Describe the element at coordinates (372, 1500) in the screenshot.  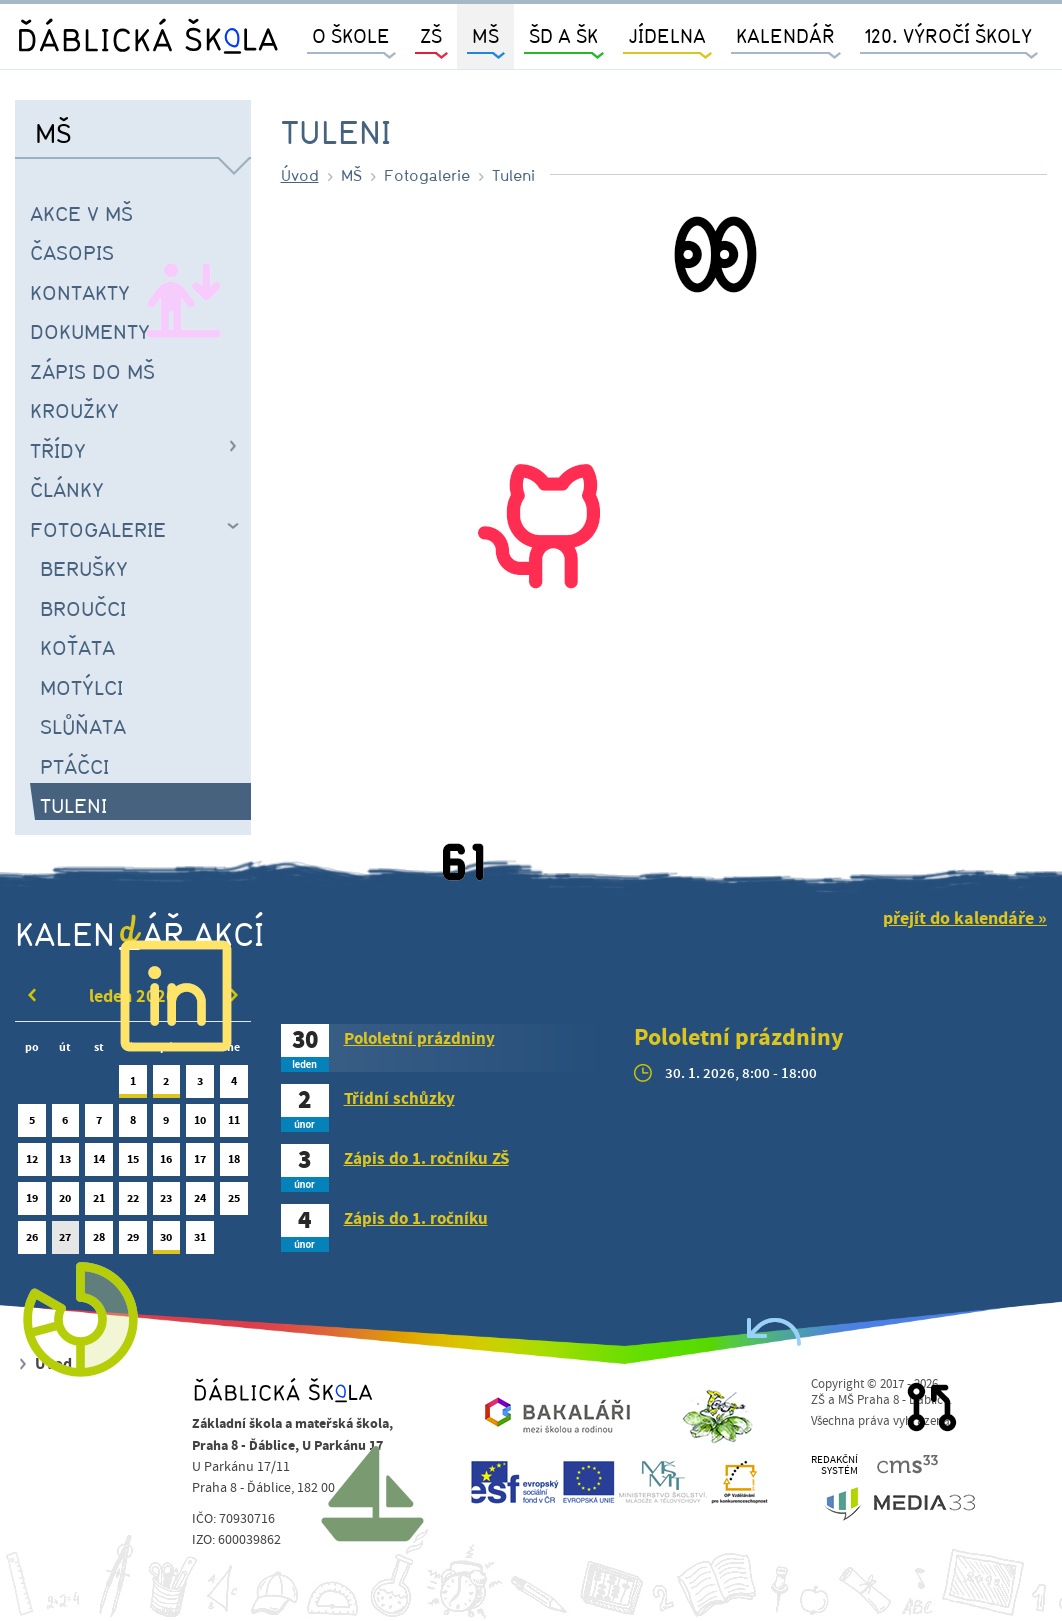
I see `access sailing or boating features` at that location.